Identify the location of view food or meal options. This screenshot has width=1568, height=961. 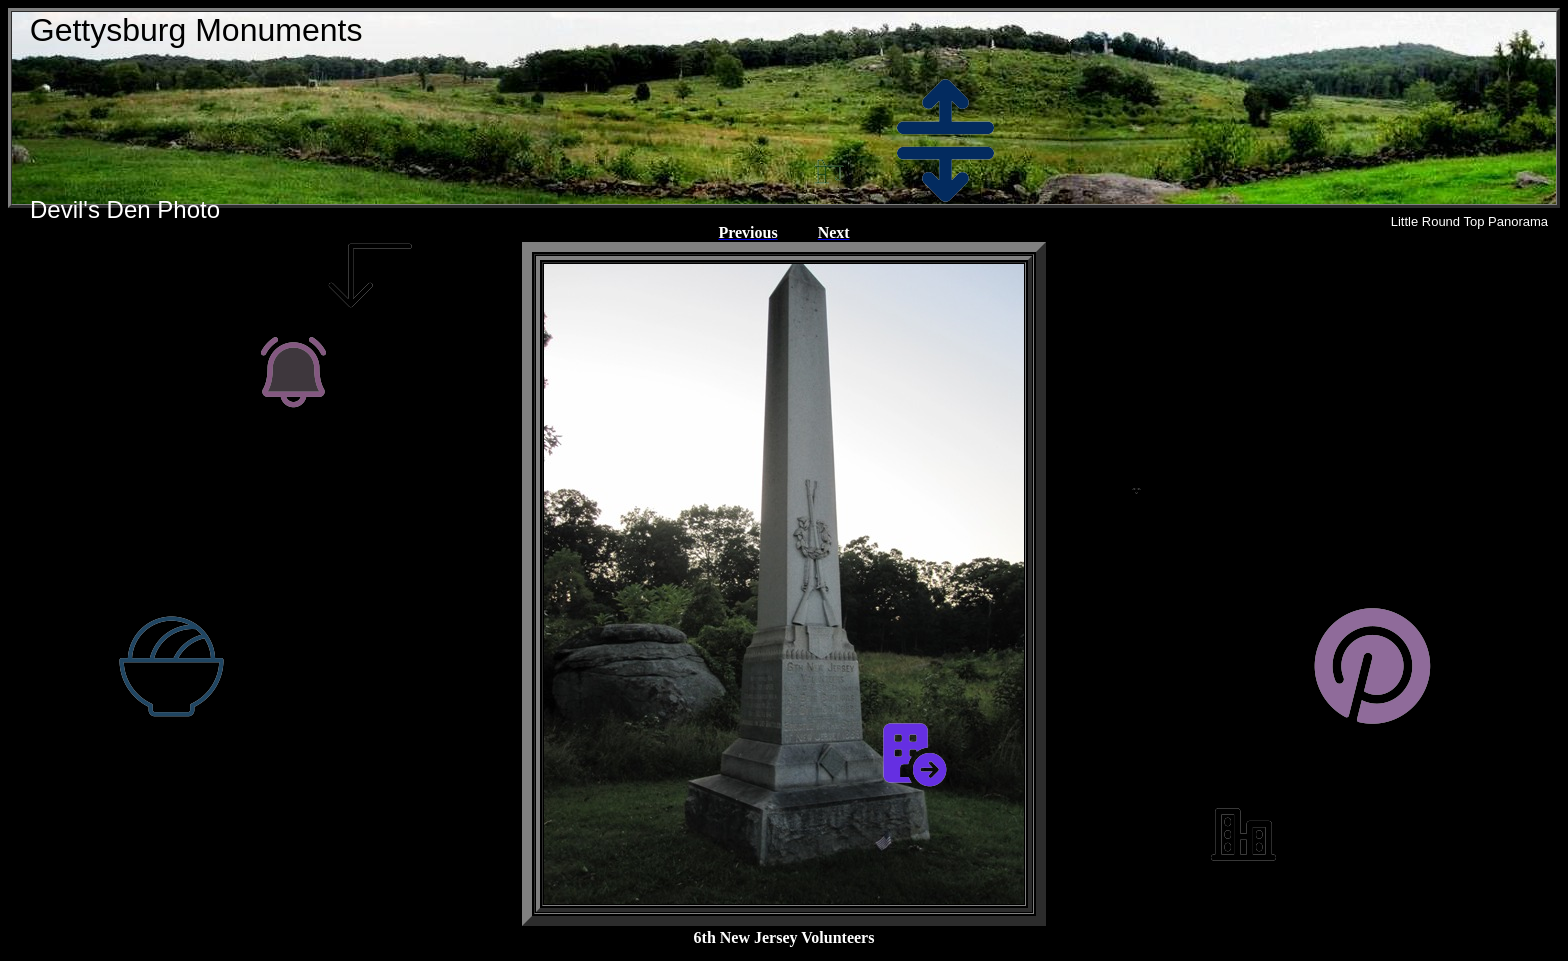
(171, 668).